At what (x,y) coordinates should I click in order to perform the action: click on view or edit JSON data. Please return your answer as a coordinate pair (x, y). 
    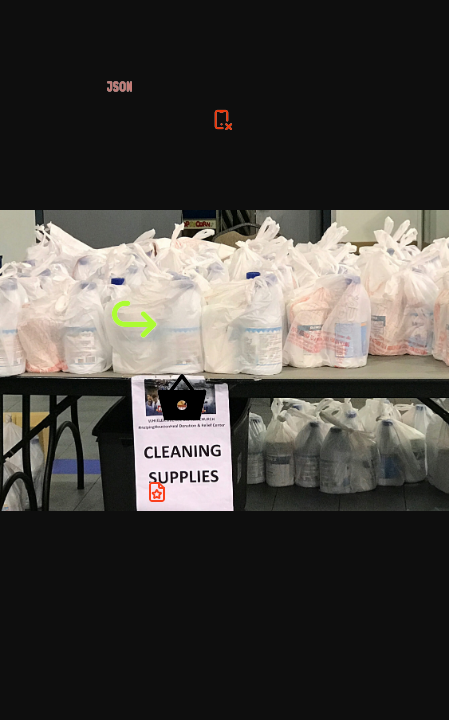
    Looking at the image, I should click on (119, 86).